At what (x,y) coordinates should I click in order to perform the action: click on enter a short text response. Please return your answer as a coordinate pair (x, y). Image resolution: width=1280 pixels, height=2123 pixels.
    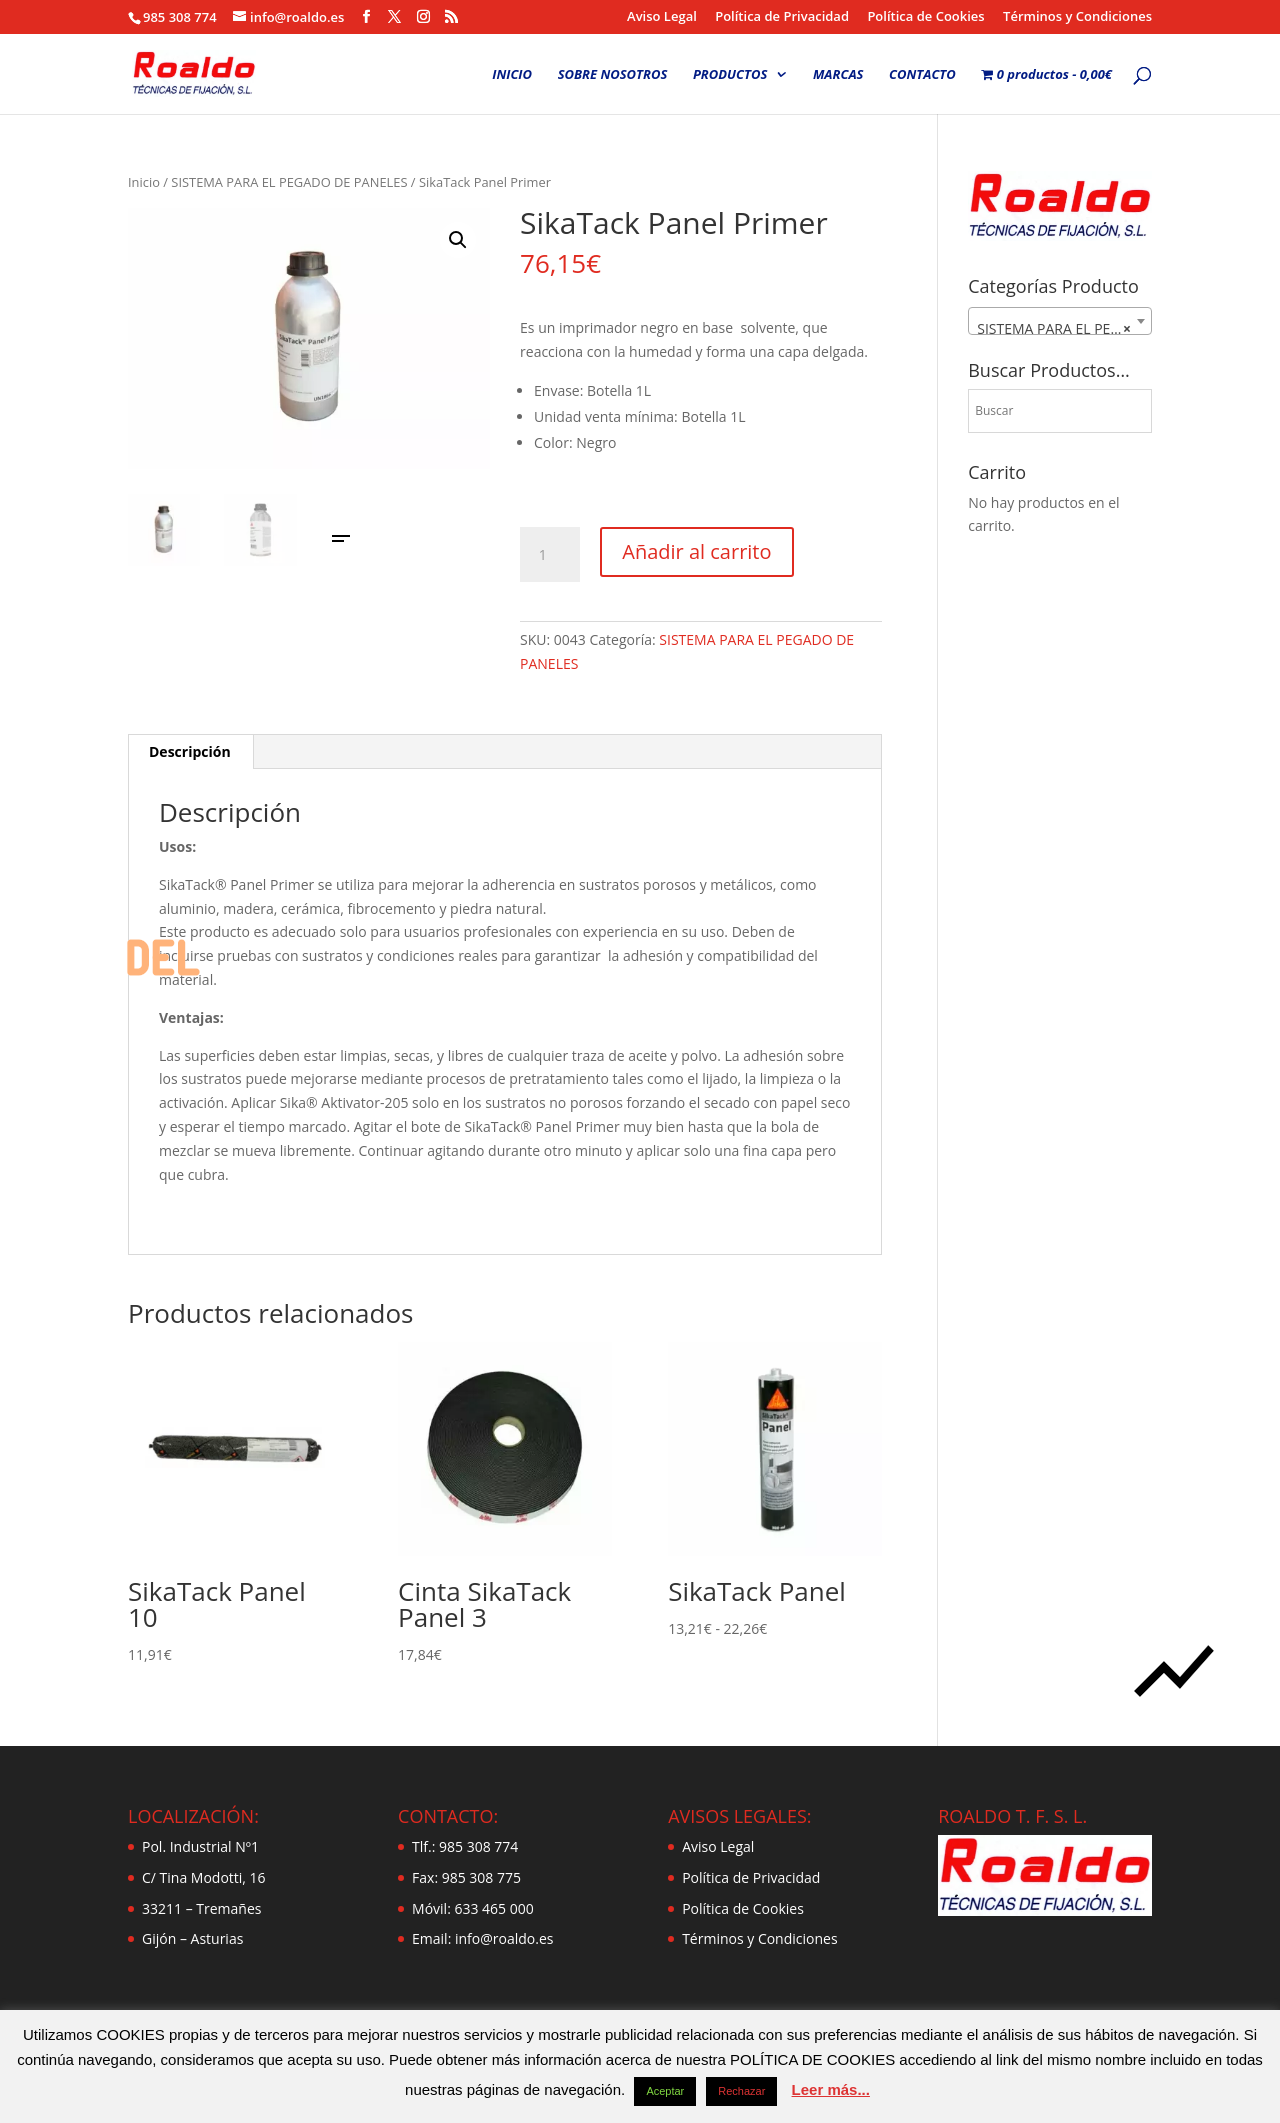
    Looking at the image, I should click on (341, 538).